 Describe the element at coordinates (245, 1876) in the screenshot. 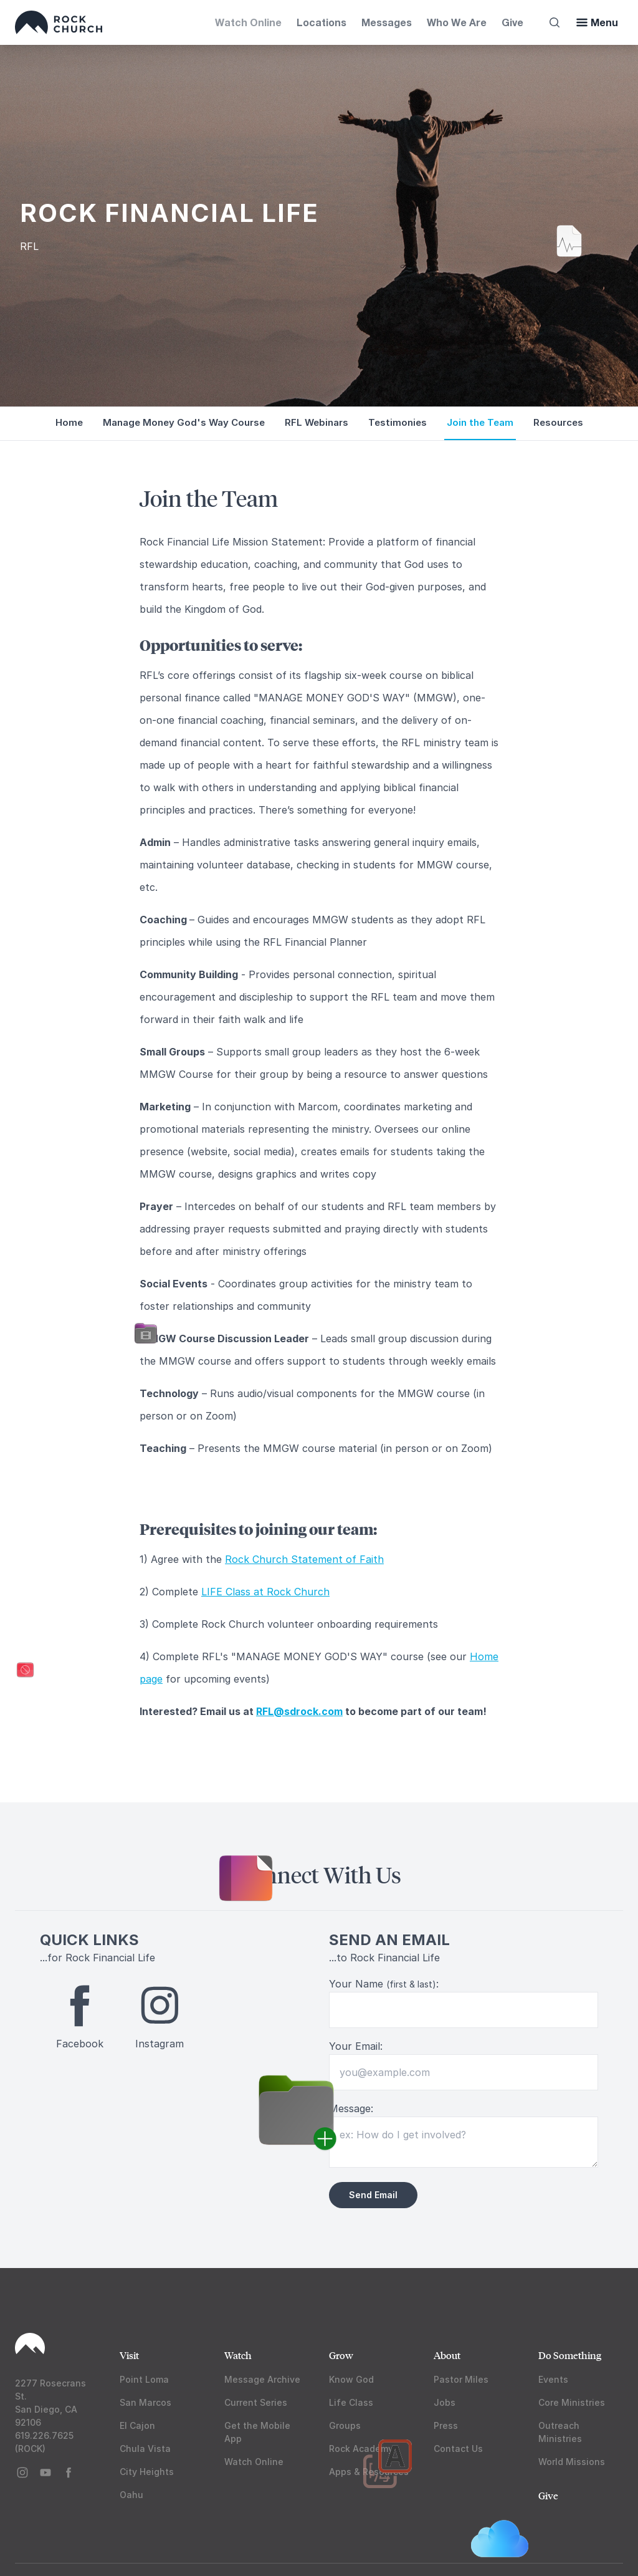

I see `customize desktop theme settings` at that location.